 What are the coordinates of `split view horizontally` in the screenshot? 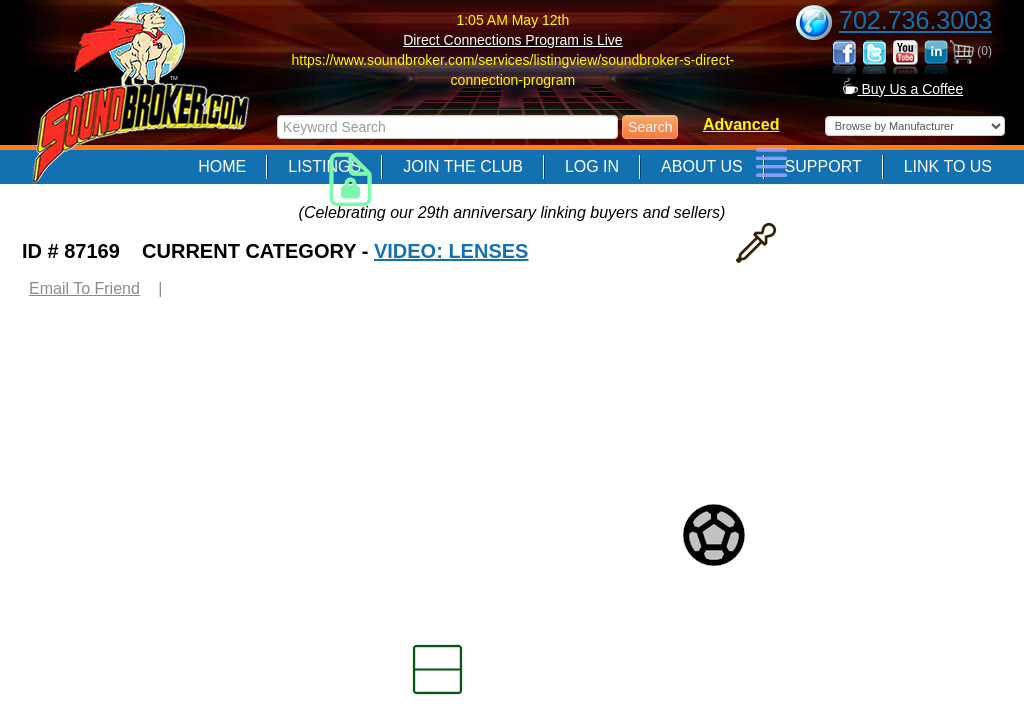 It's located at (437, 669).